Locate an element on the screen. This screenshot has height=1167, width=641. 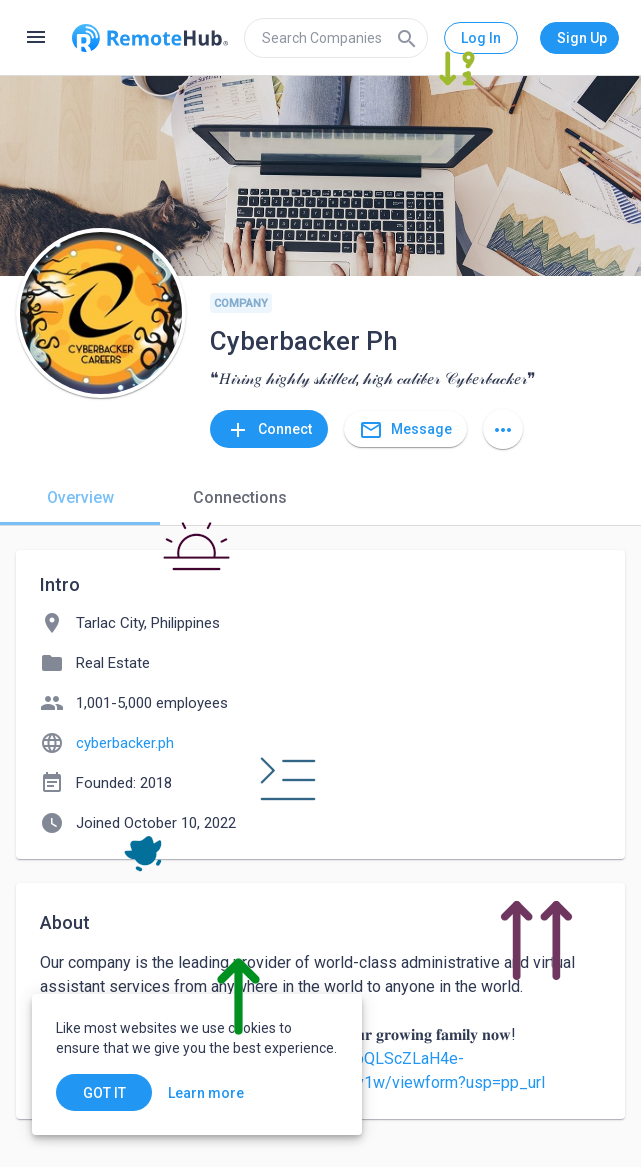
sort items in ascending order is located at coordinates (536, 940).